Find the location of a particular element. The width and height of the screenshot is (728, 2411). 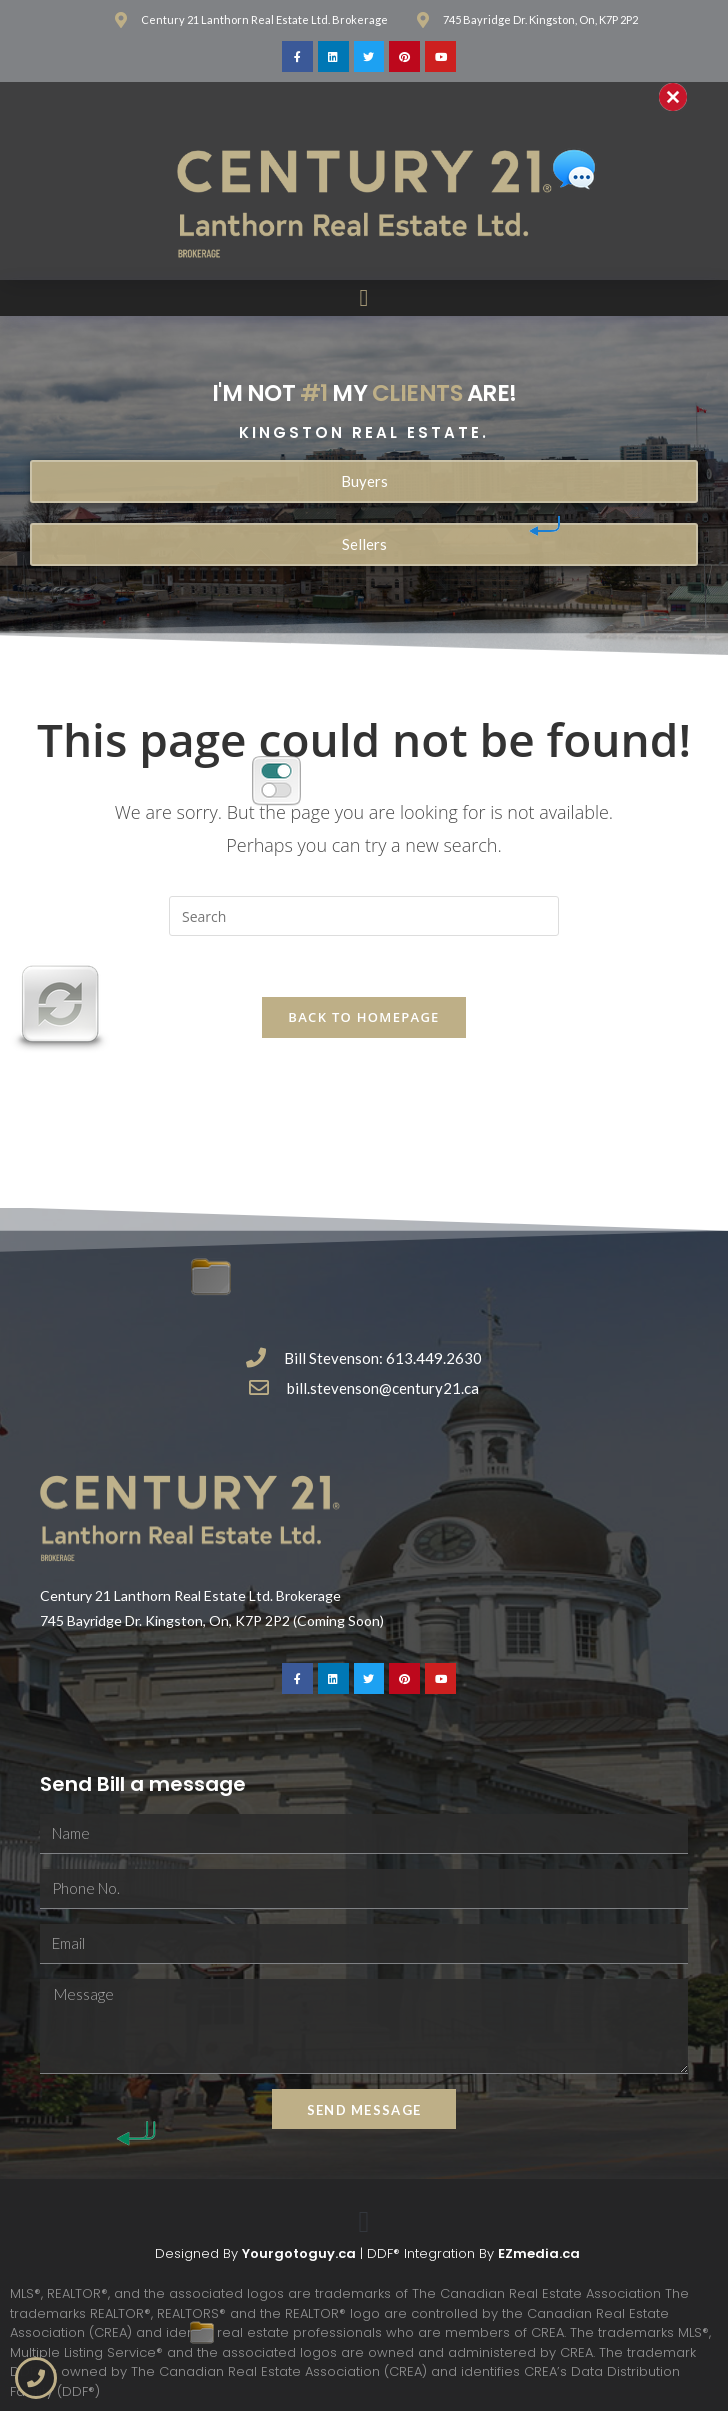

drop files here to move them into this folder is located at coordinates (202, 2332).